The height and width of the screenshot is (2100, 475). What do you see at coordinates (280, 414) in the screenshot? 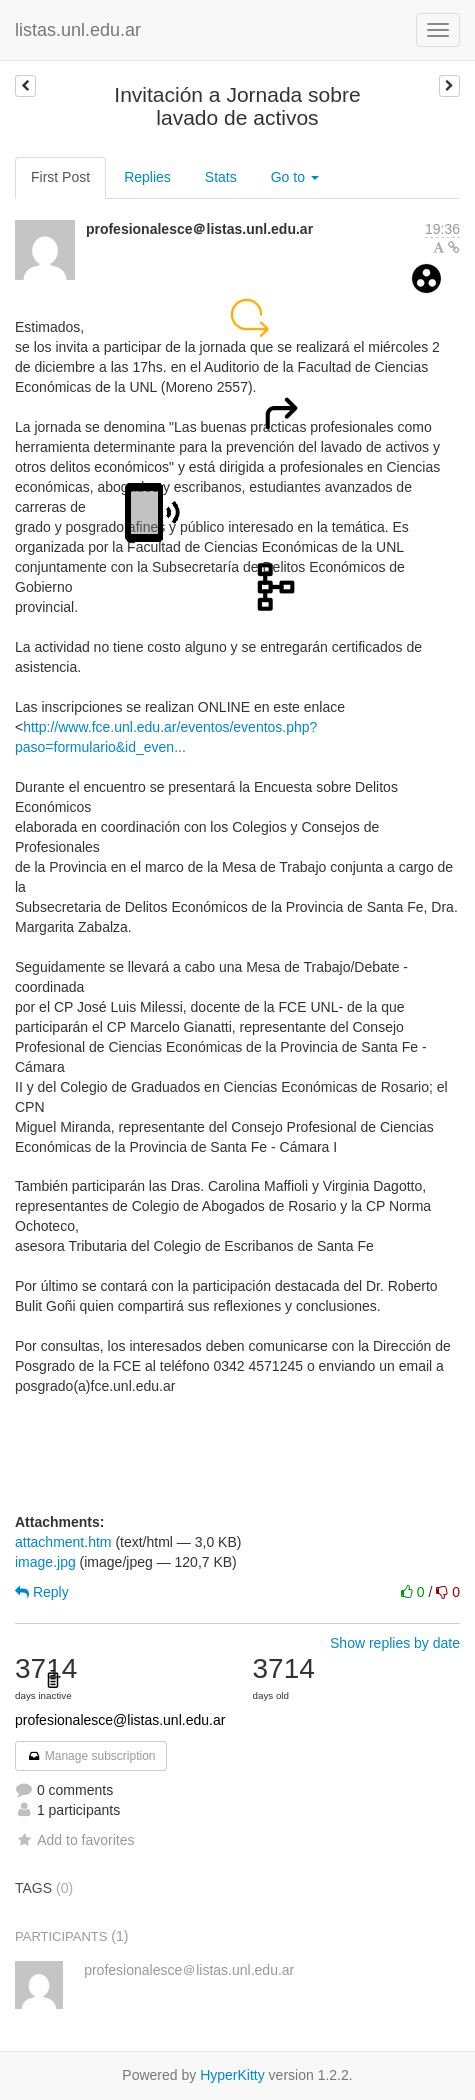
I see `forward or share content` at bounding box center [280, 414].